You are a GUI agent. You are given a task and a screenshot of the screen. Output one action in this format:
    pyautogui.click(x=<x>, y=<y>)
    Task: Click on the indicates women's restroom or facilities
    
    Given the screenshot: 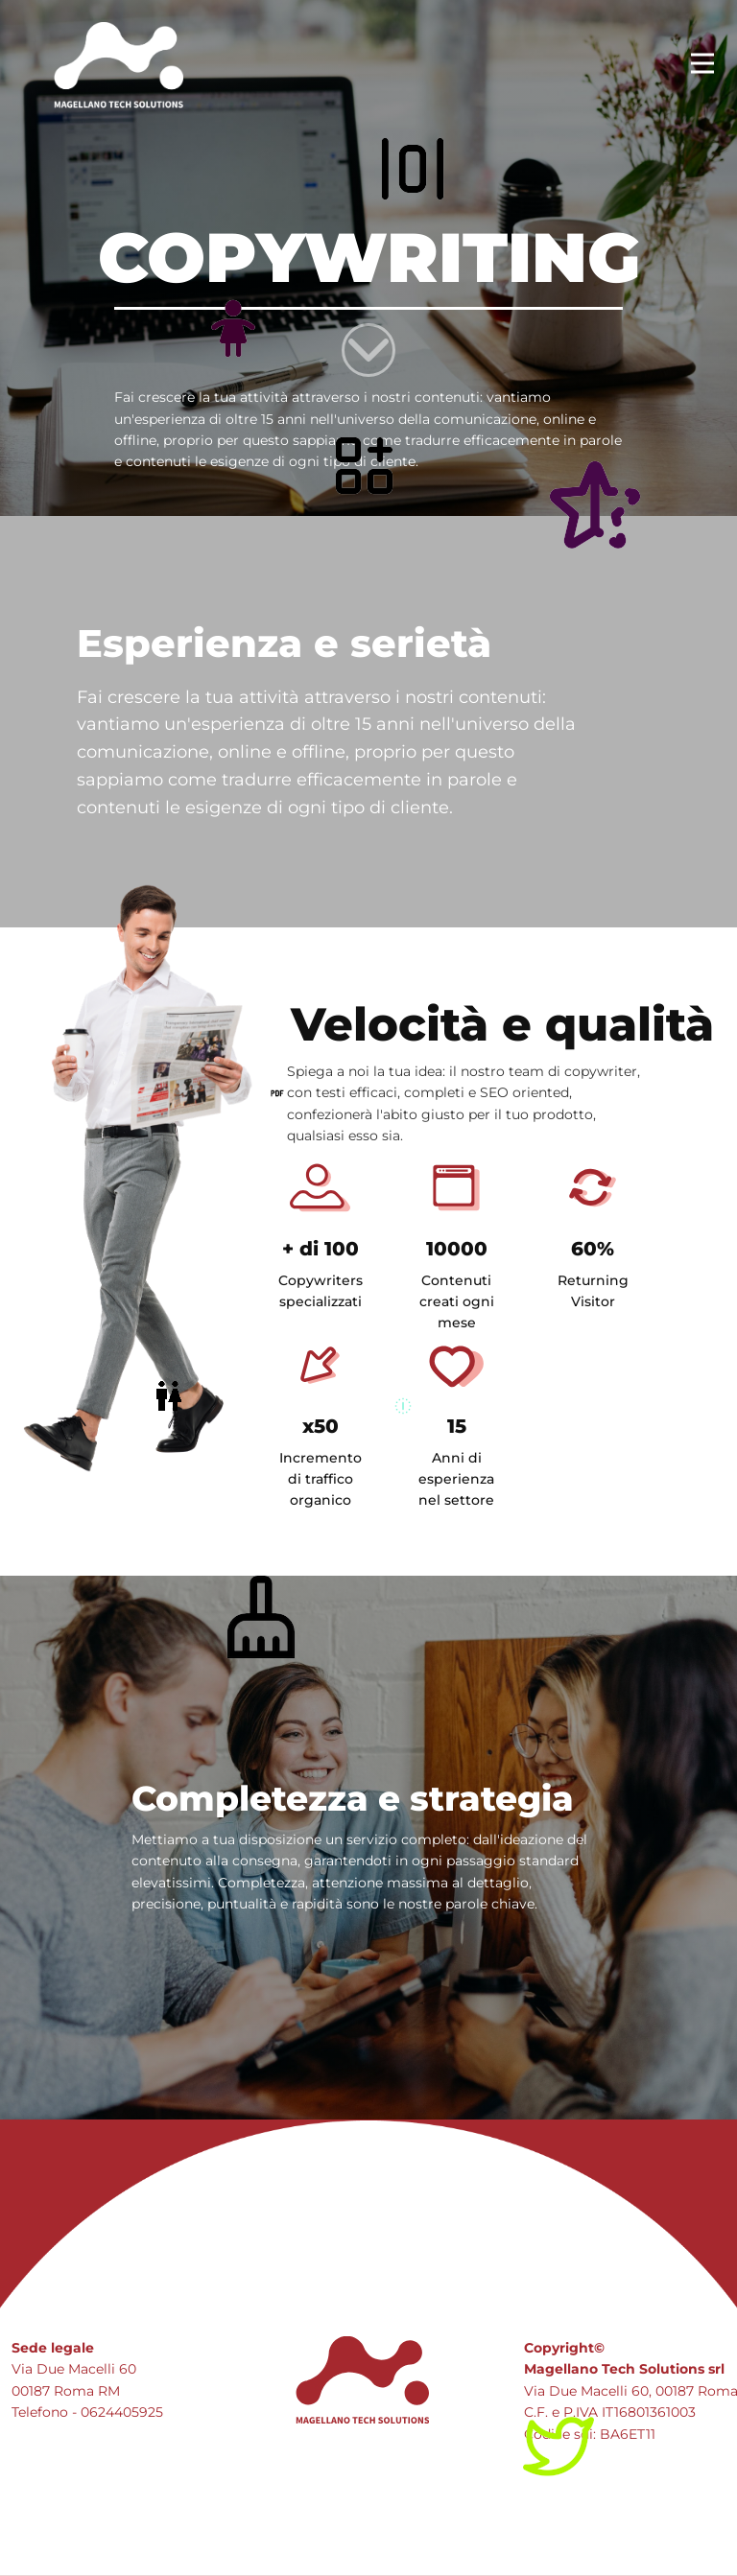 What is the action you would take?
    pyautogui.click(x=233, y=330)
    